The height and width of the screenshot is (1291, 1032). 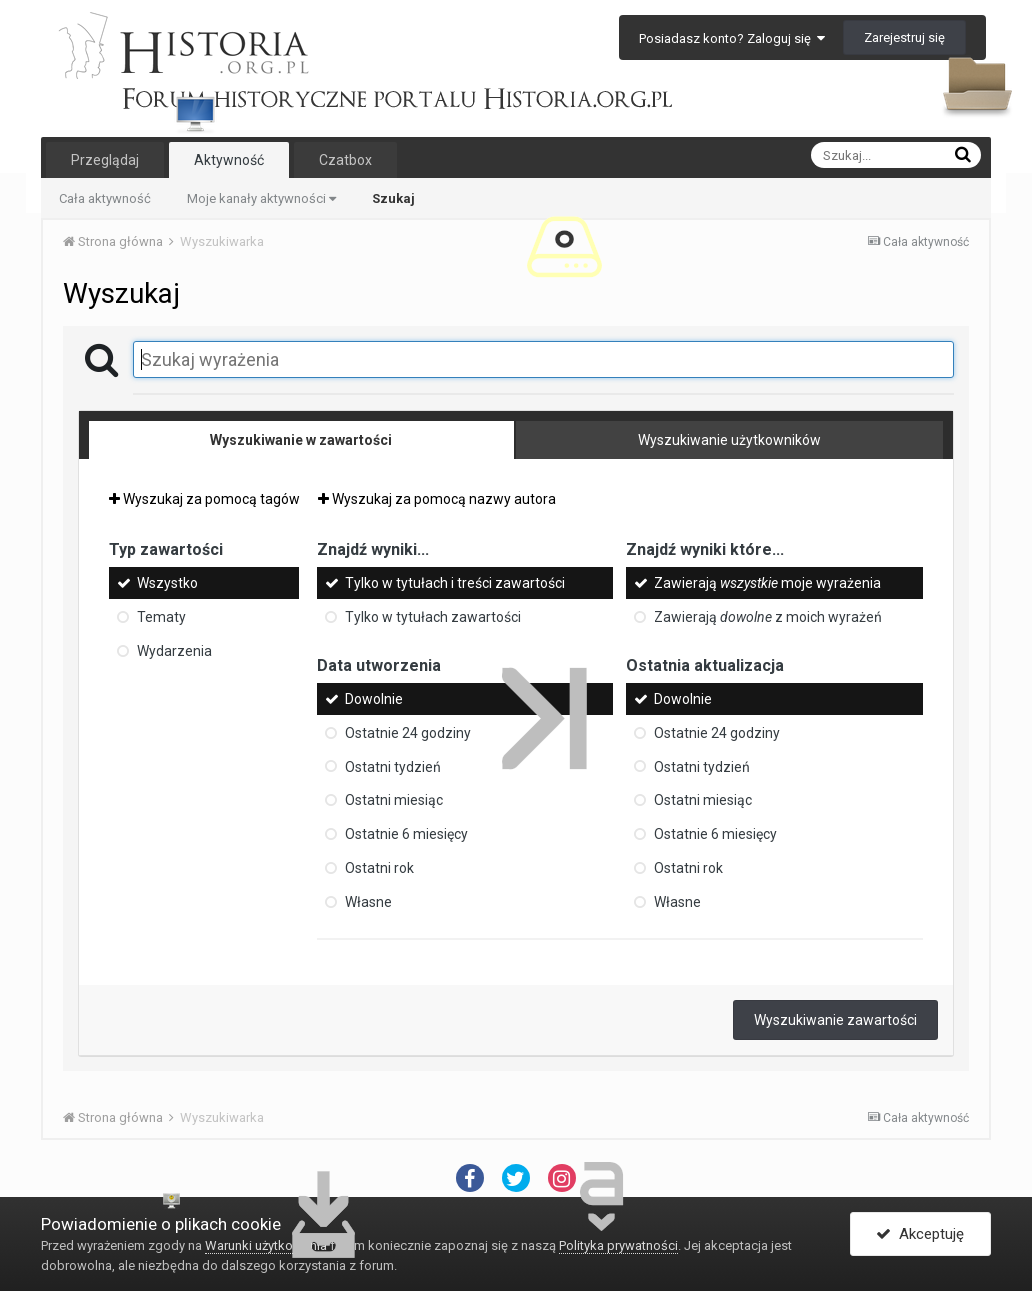 What do you see at coordinates (977, 87) in the screenshot?
I see `drop files here to move them into this folder` at bounding box center [977, 87].